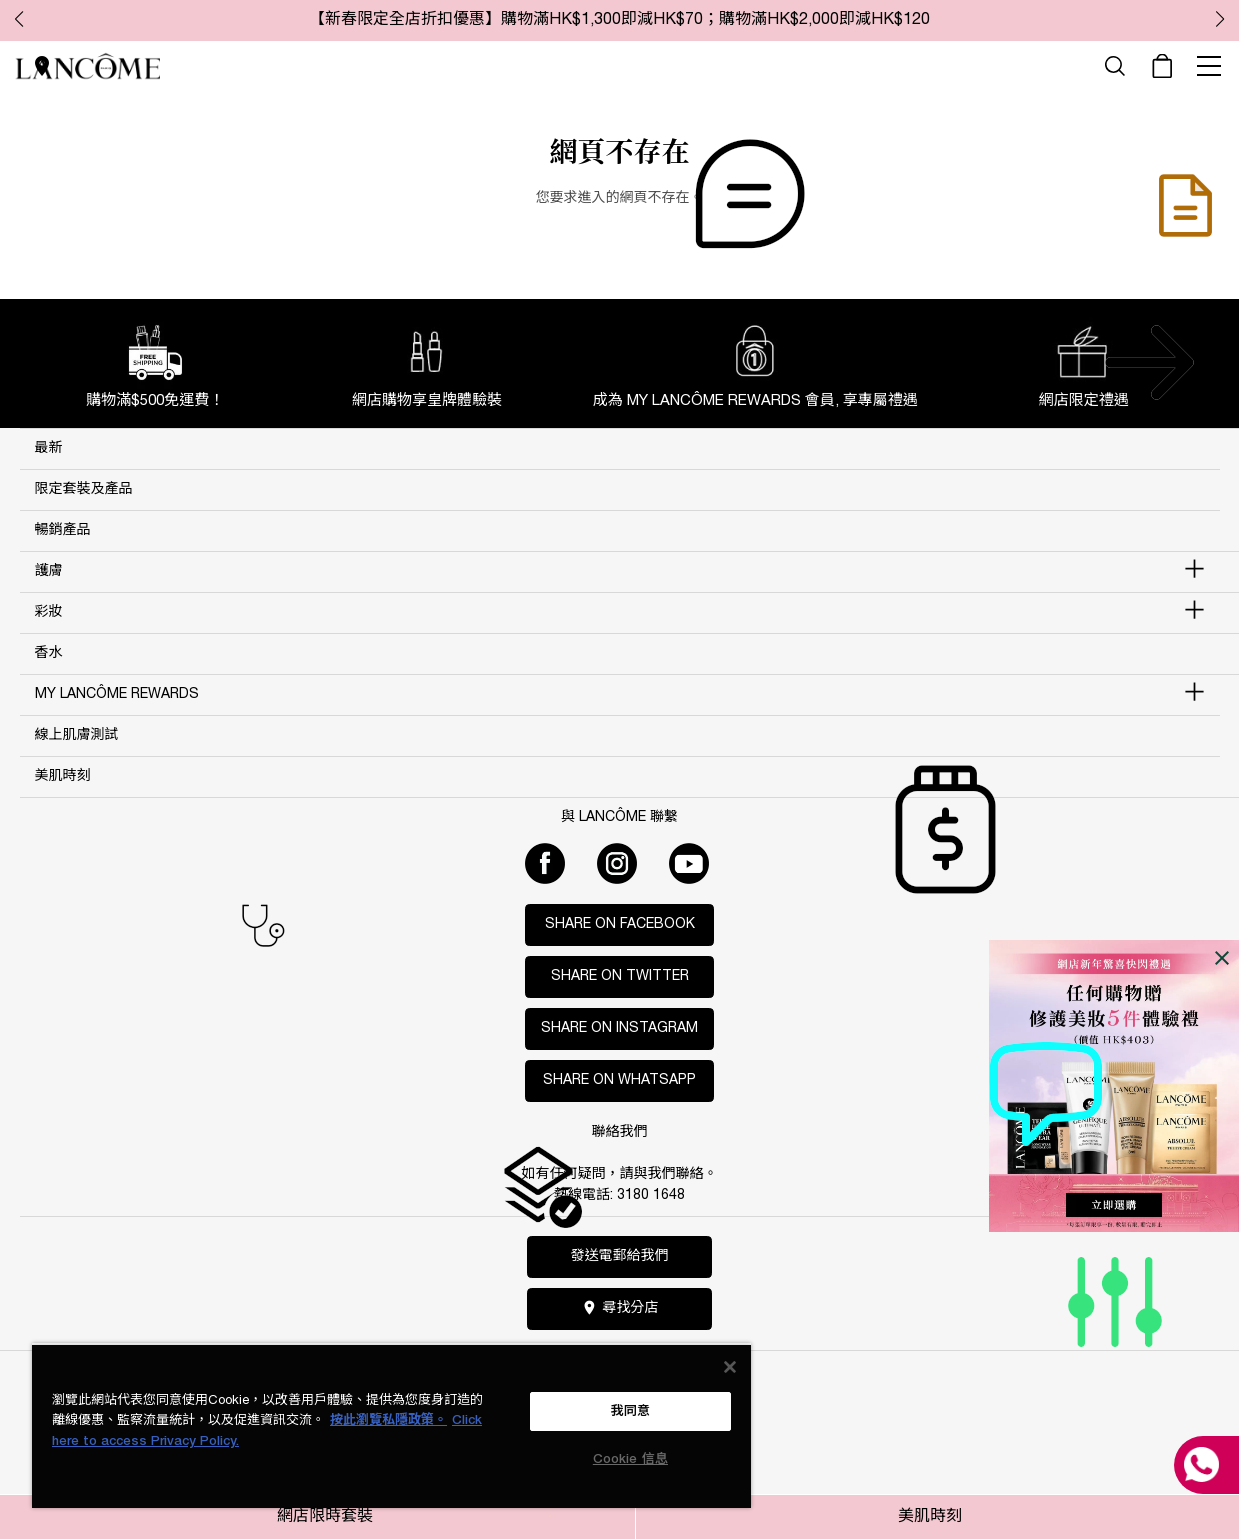  What do you see at coordinates (538, 1184) in the screenshot?
I see `view active layers in the editor` at bounding box center [538, 1184].